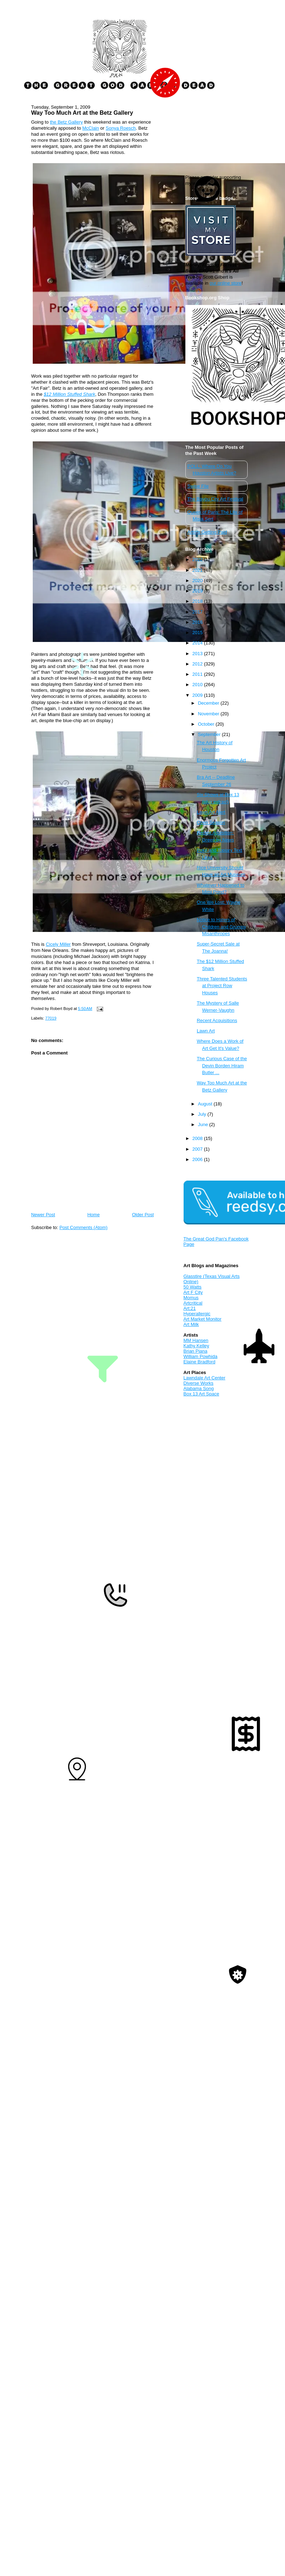  I want to click on view location on map, so click(77, 1769).